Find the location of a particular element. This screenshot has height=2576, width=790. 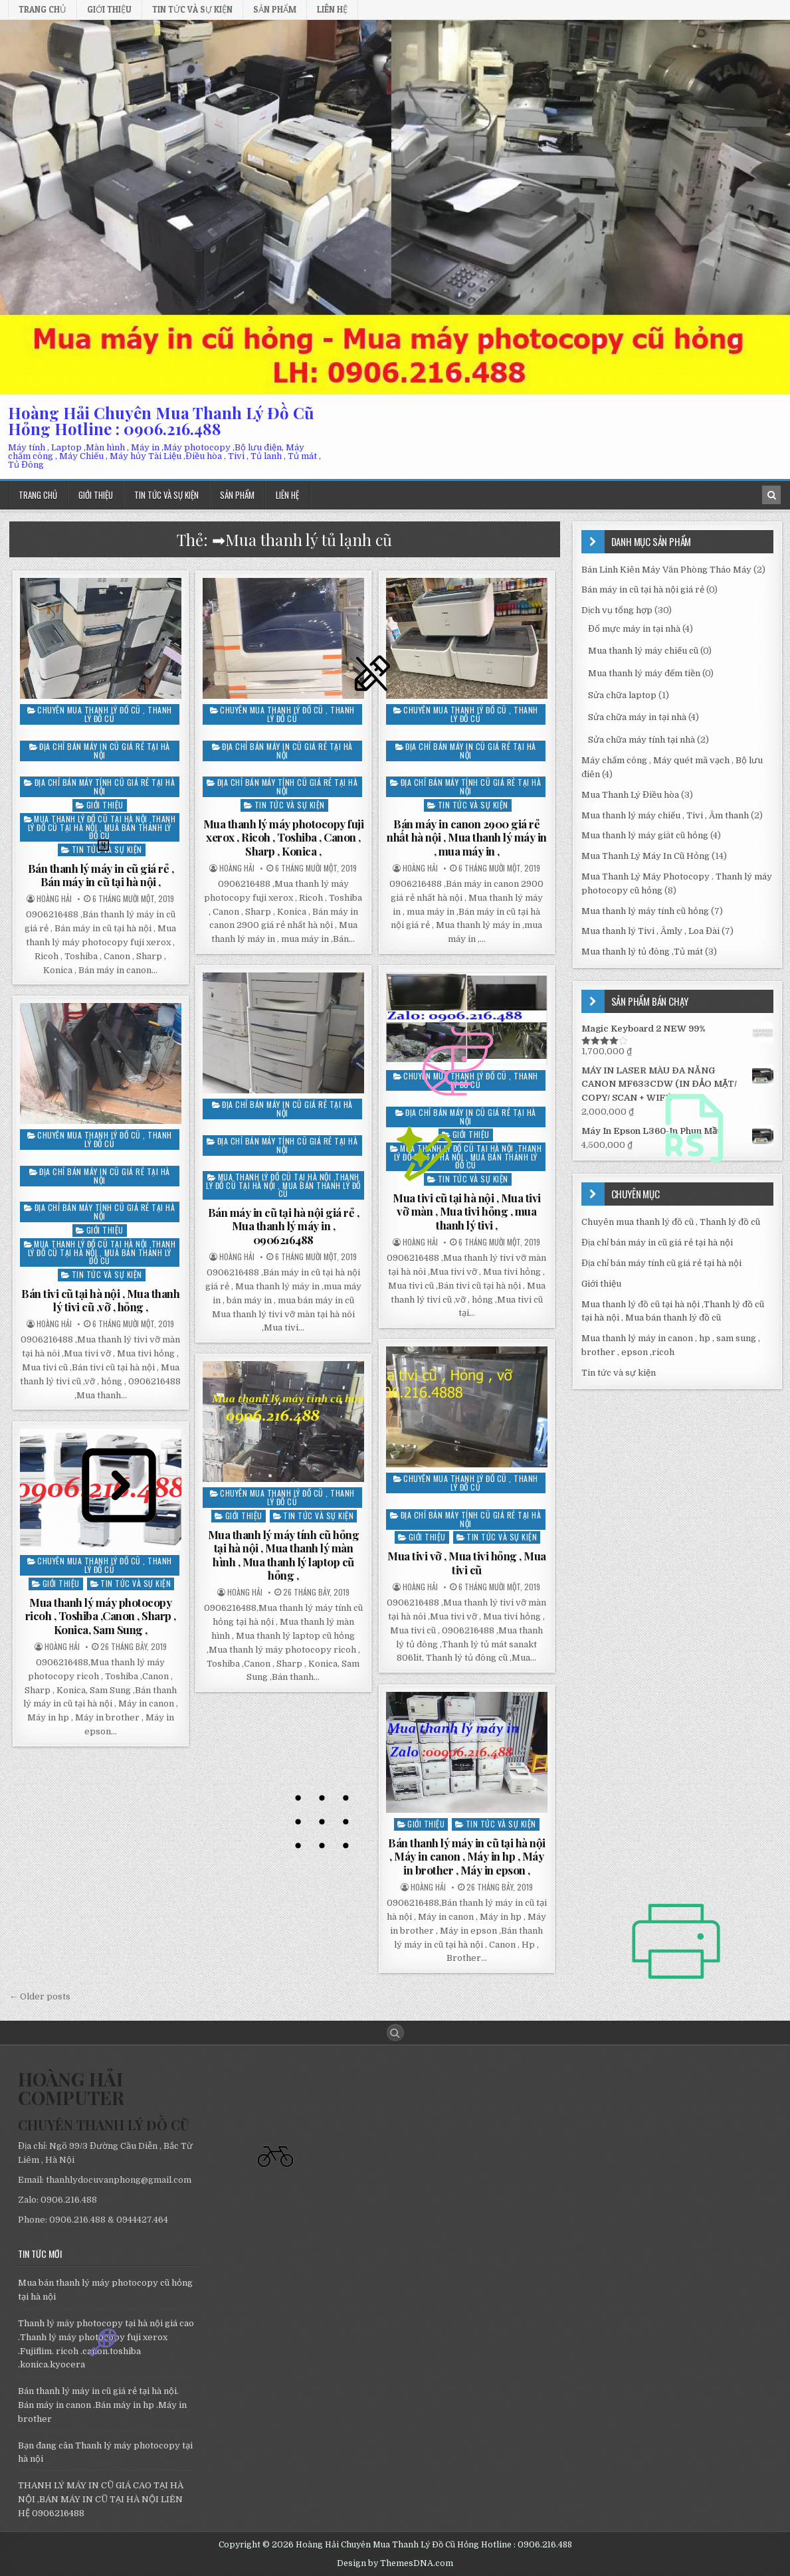

editing is disabled or unavailable is located at coordinates (371, 674).